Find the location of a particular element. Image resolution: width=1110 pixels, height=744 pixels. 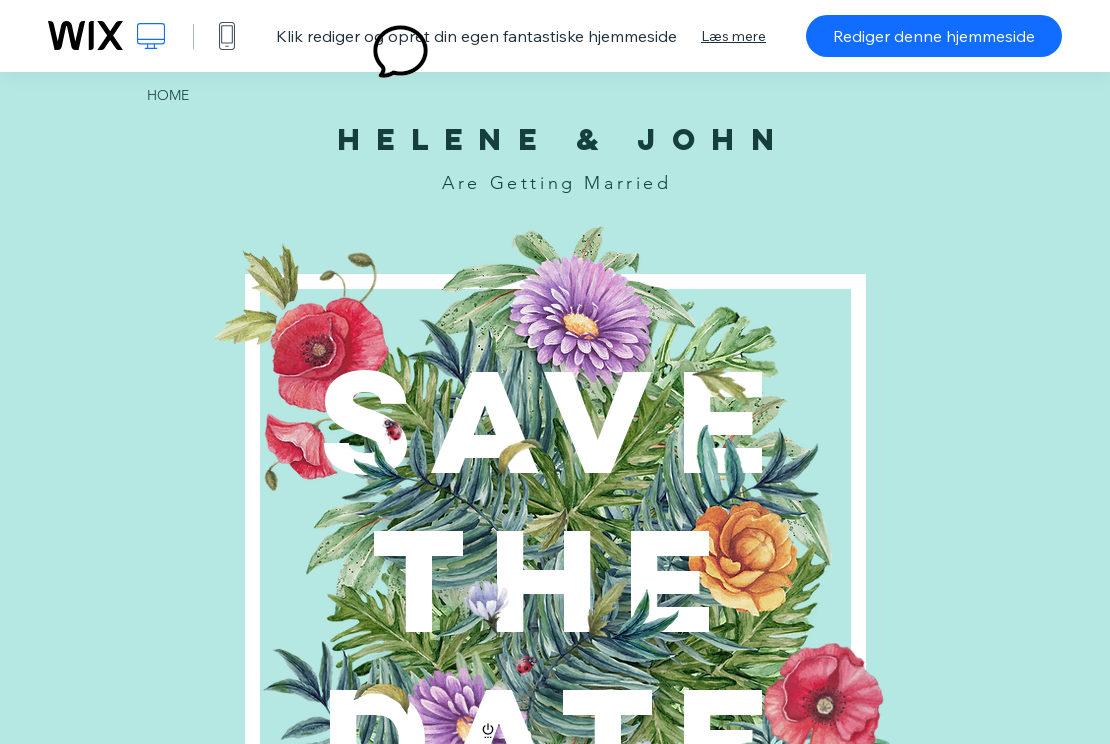

open chat or messaging is located at coordinates (400, 50).